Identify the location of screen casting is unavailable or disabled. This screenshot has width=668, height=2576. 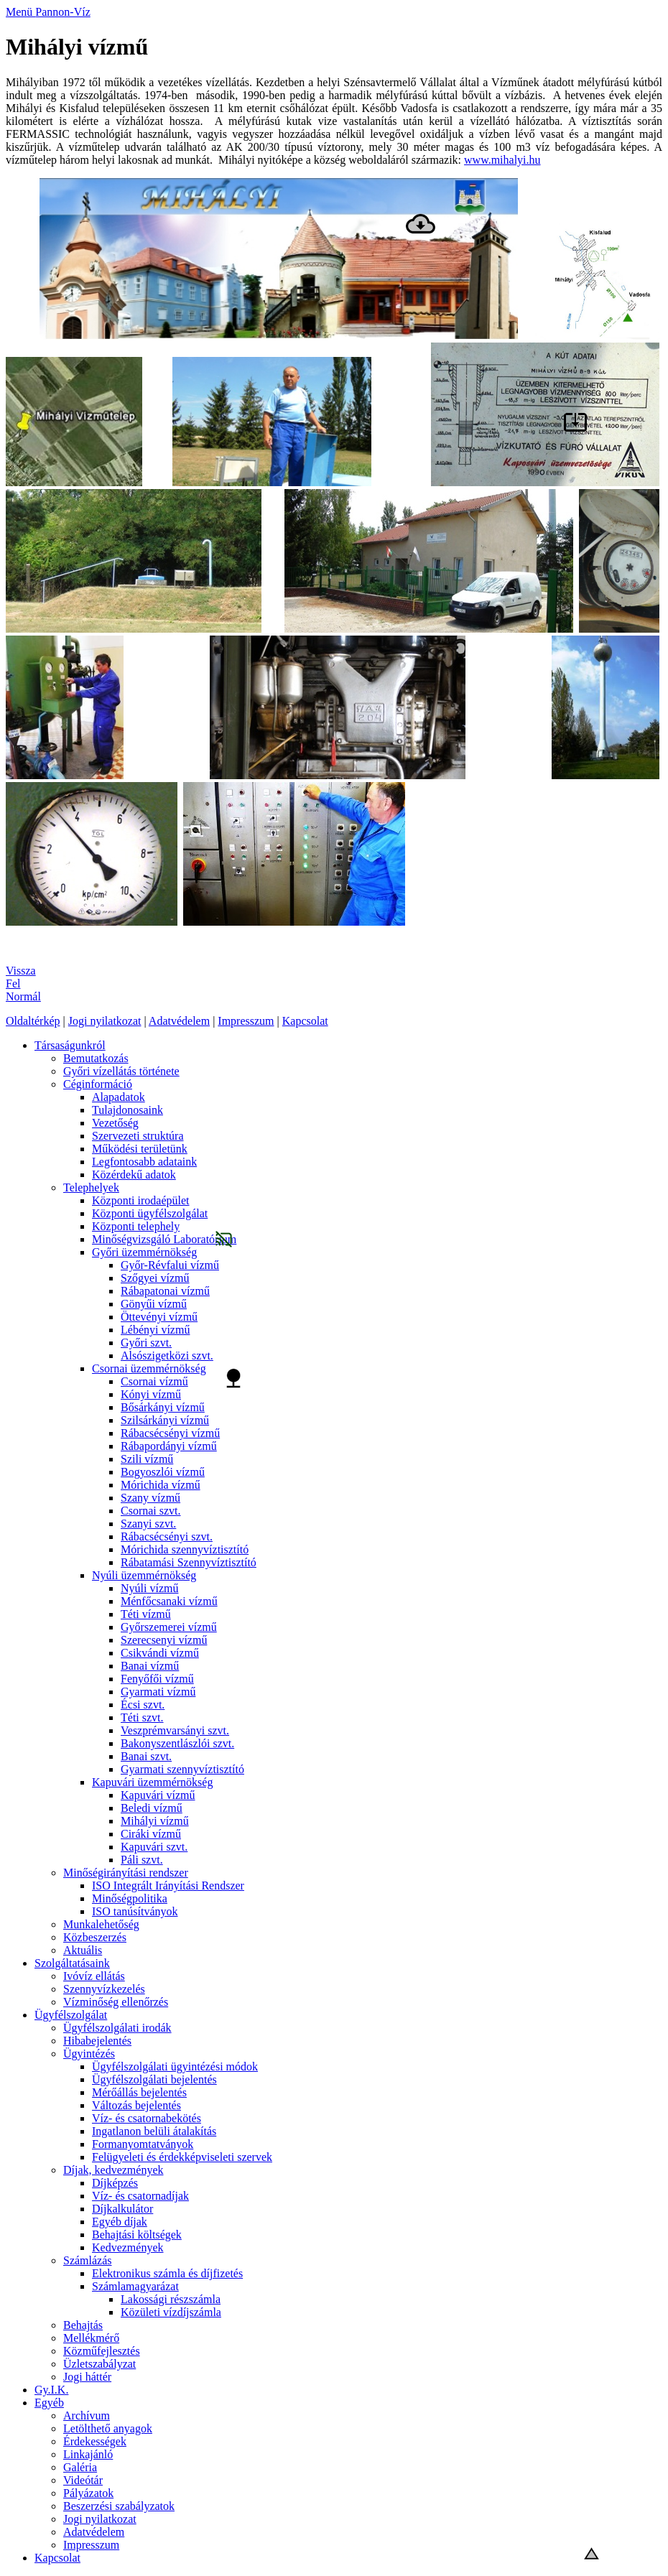
(223, 1239).